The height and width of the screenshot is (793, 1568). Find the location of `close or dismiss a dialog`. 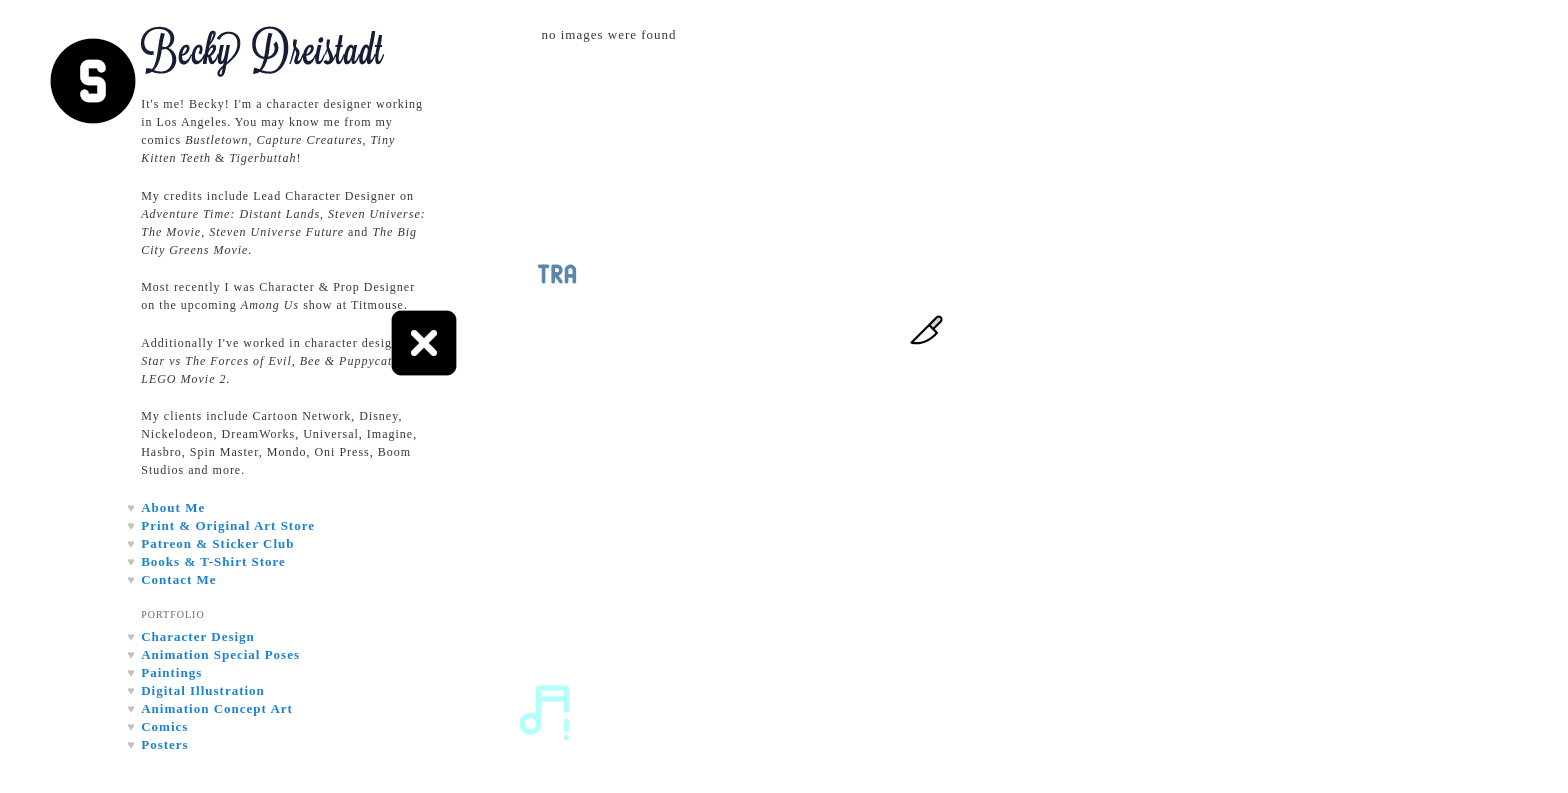

close or dismiss a dialog is located at coordinates (424, 343).